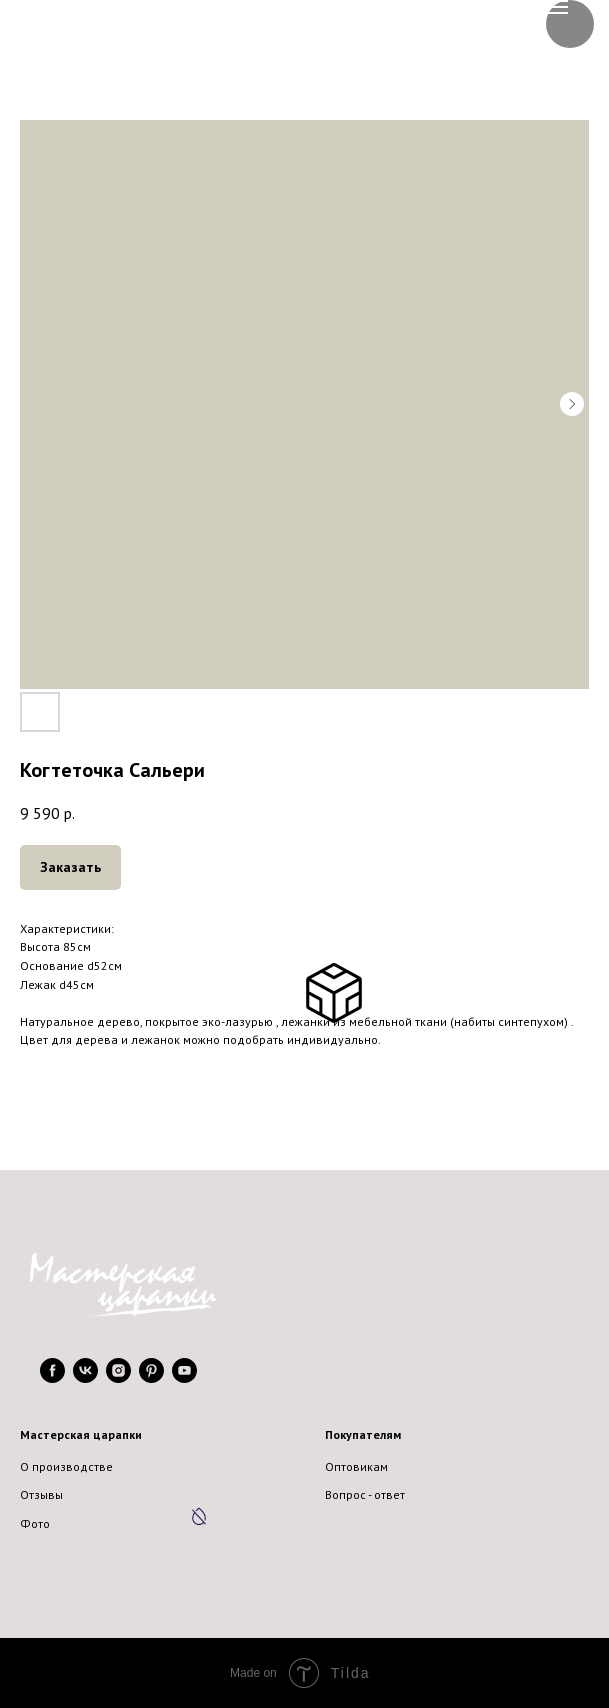  I want to click on open CodeSandbox development environment, so click(334, 993).